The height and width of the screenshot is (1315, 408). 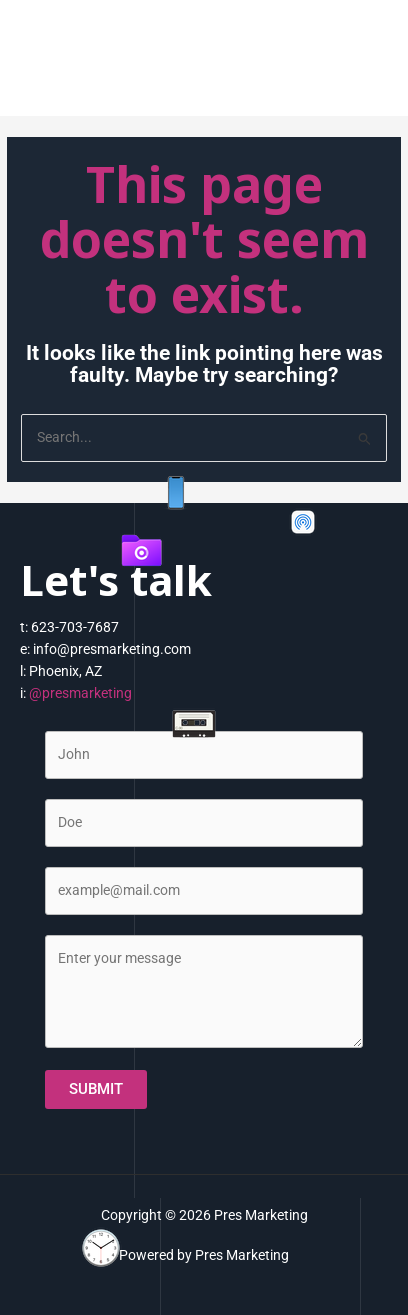 What do you see at coordinates (101, 1248) in the screenshot?
I see `access date and time settings` at bounding box center [101, 1248].